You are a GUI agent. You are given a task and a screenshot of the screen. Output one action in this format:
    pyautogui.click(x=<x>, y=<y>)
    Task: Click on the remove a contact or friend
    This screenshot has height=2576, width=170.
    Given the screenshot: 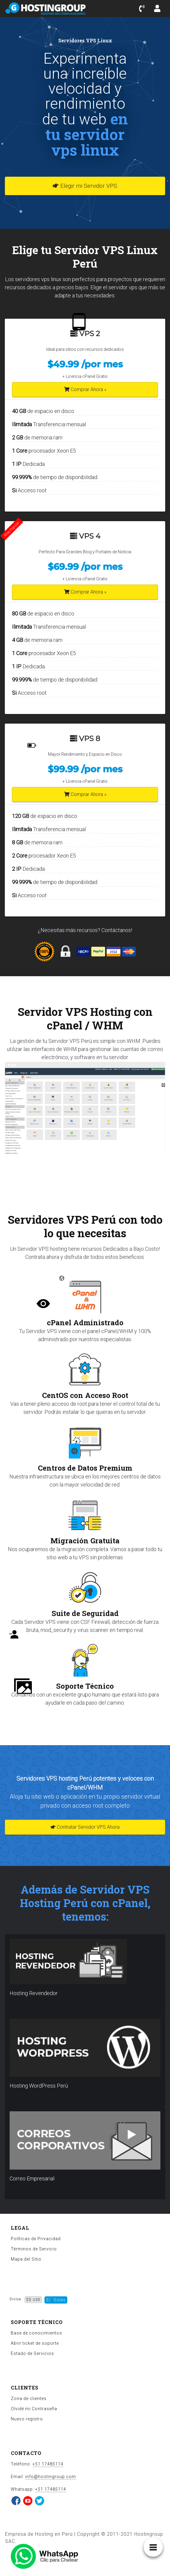 What is the action you would take?
    pyautogui.click(x=14, y=1634)
    